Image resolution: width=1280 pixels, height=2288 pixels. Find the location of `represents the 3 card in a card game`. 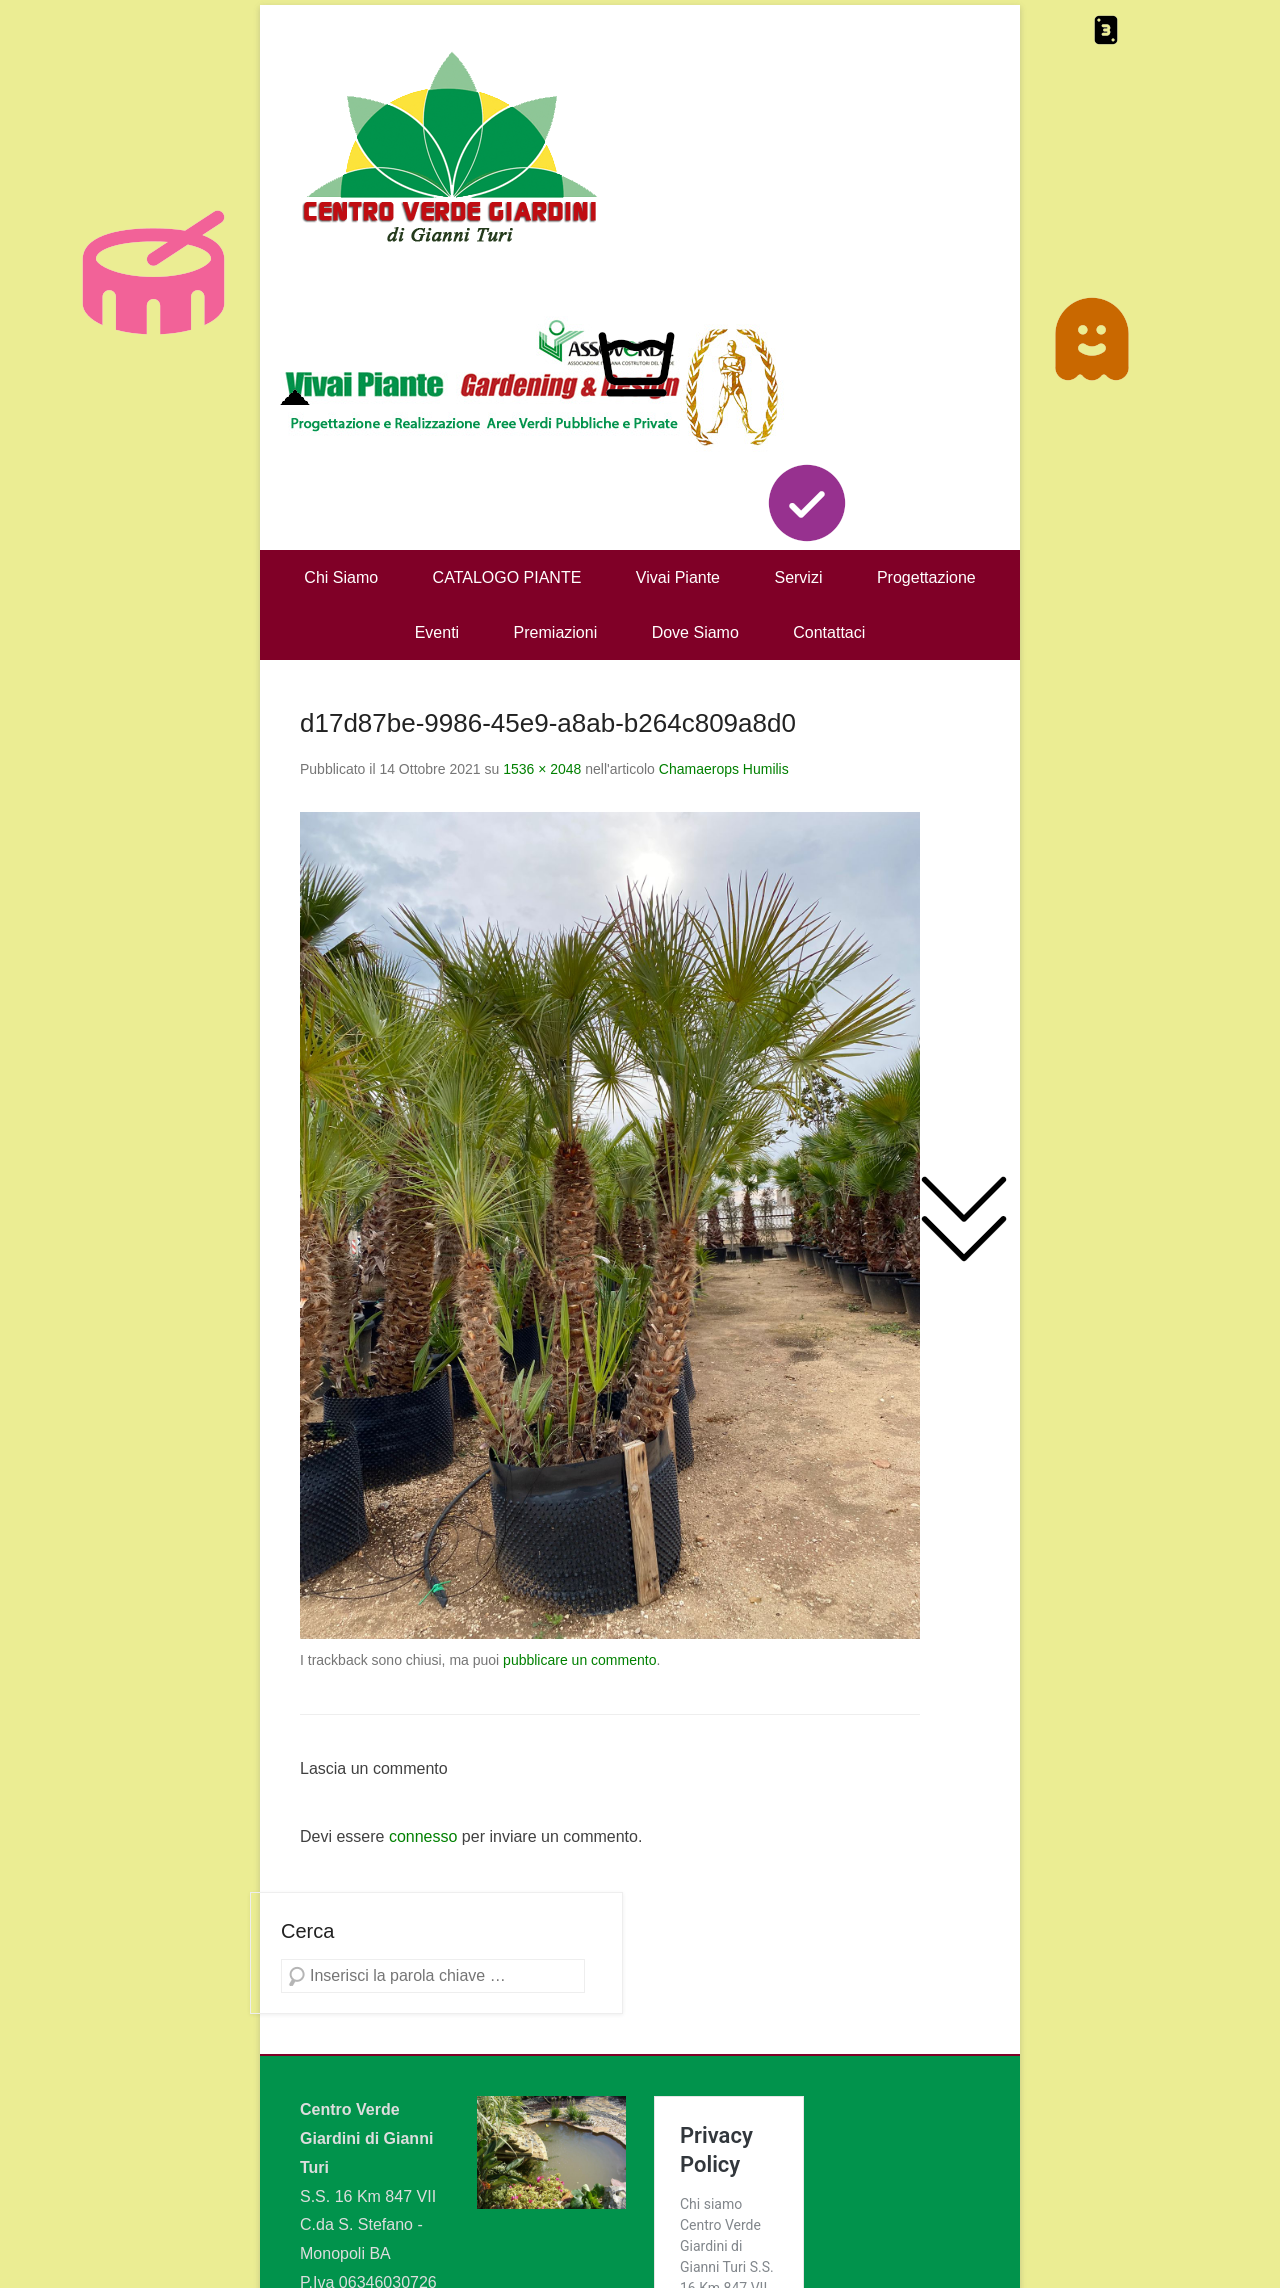

represents the 3 card in a card game is located at coordinates (1106, 30).